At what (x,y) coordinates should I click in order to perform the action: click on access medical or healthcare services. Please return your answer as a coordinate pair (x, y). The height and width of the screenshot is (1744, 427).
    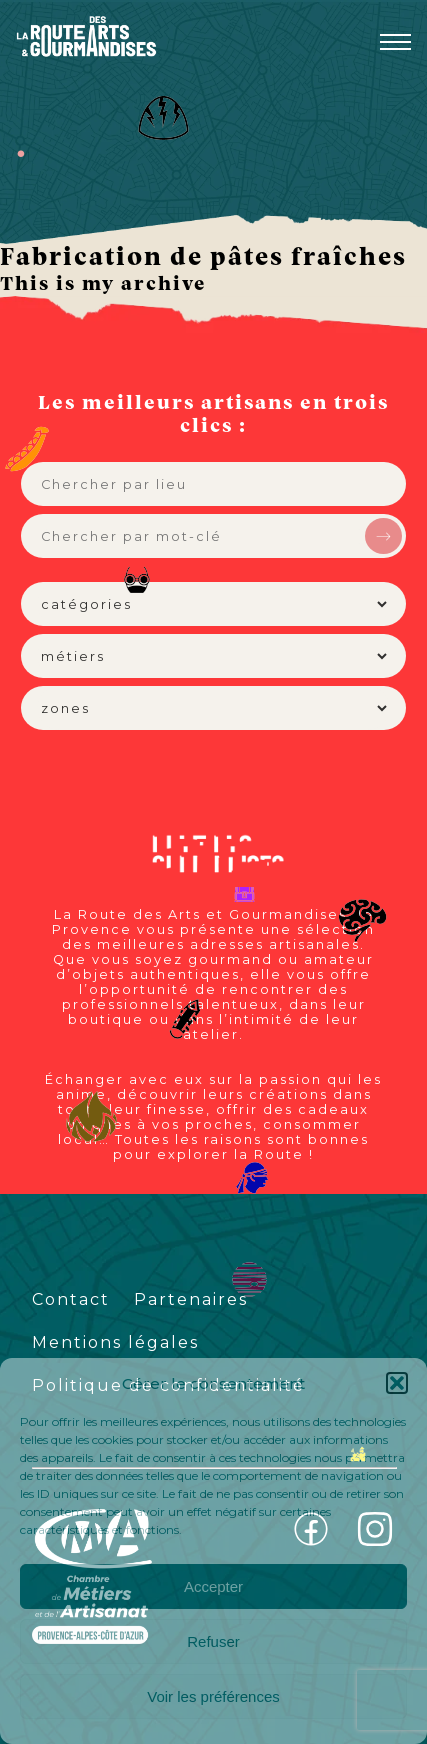
    Looking at the image, I should click on (137, 580).